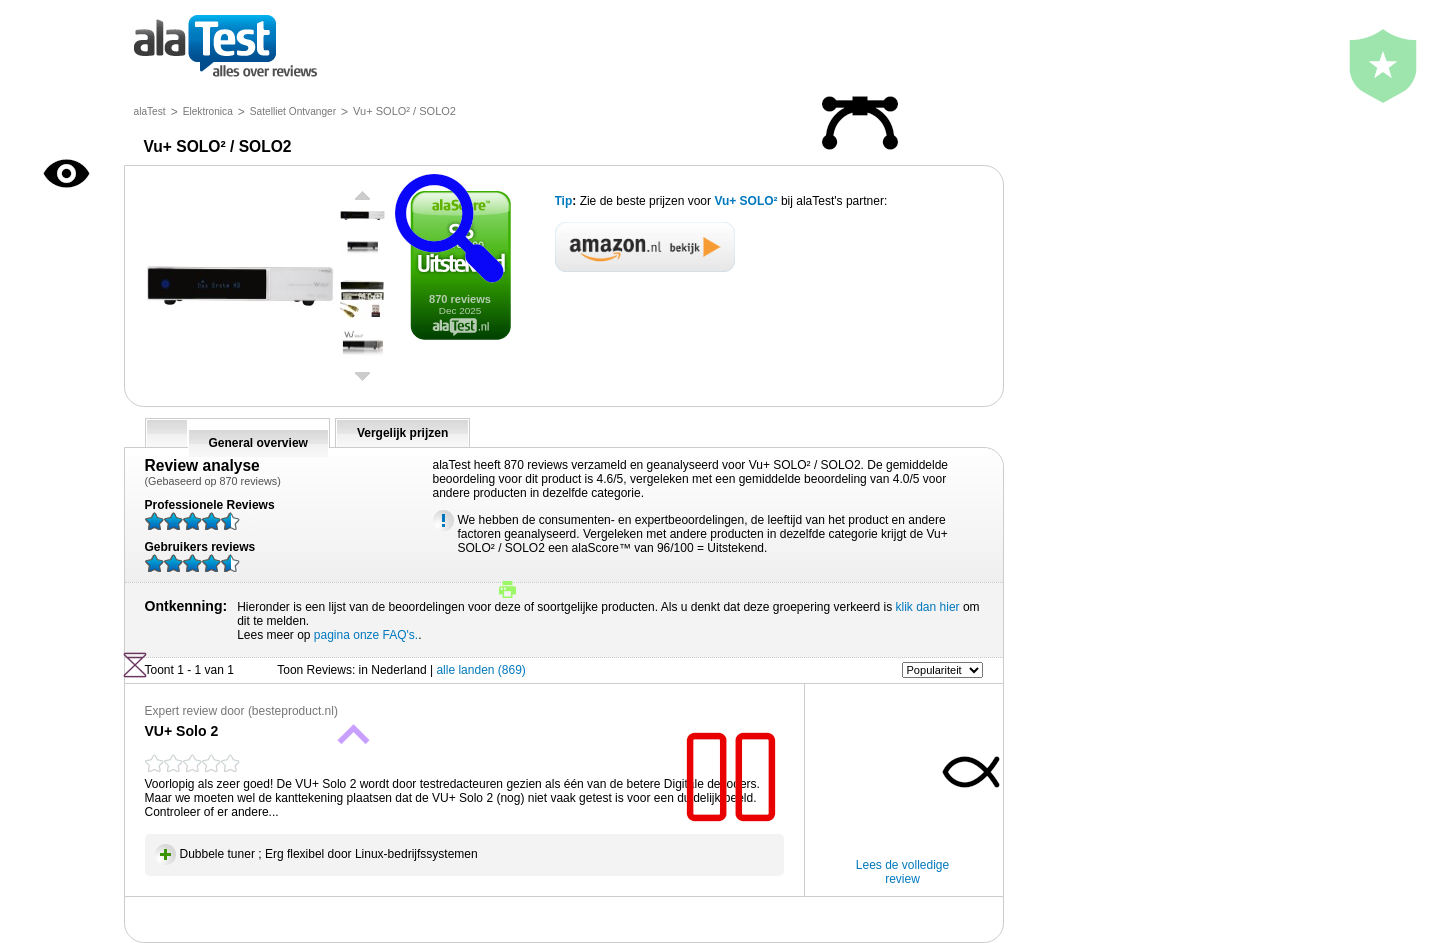  What do you see at coordinates (66, 173) in the screenshot?
I see `show hidden content` at bounding box center [66, 173].